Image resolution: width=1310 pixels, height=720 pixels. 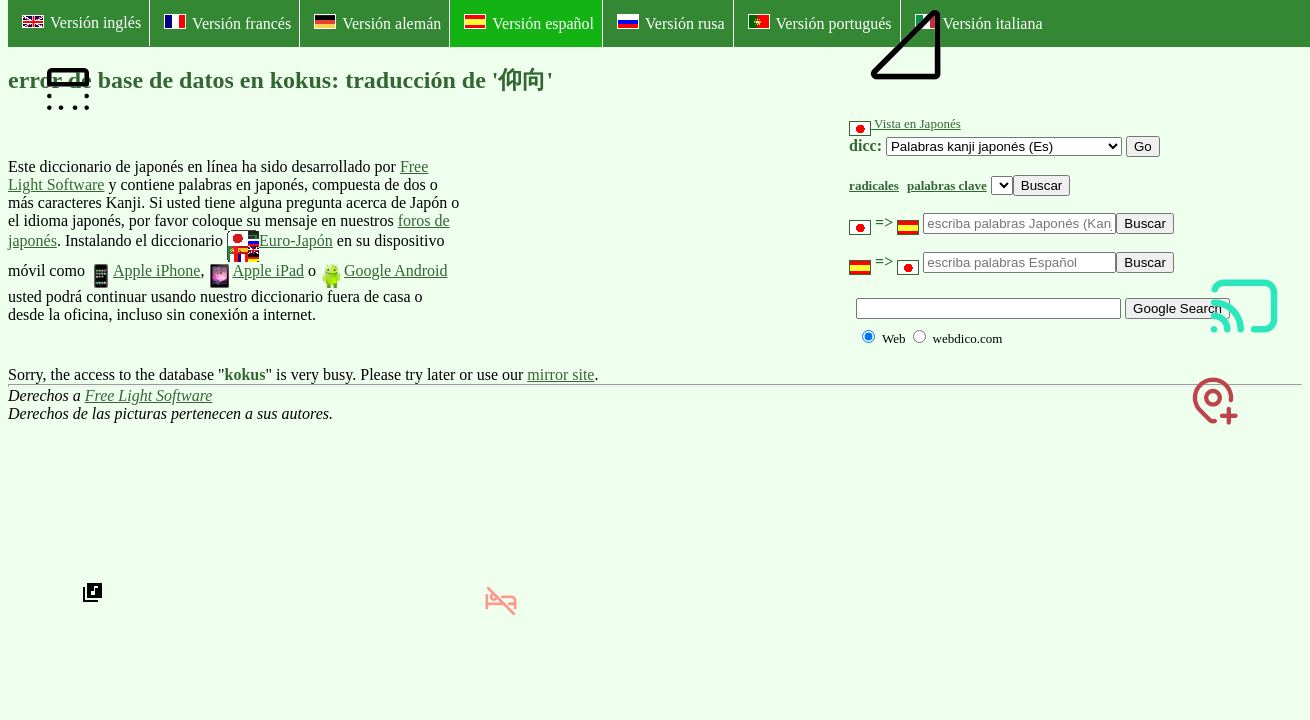 What do you see at coordinates (68, 89) in the screenshot?
I see `align content to top of container` at bounding box center [68, 89].